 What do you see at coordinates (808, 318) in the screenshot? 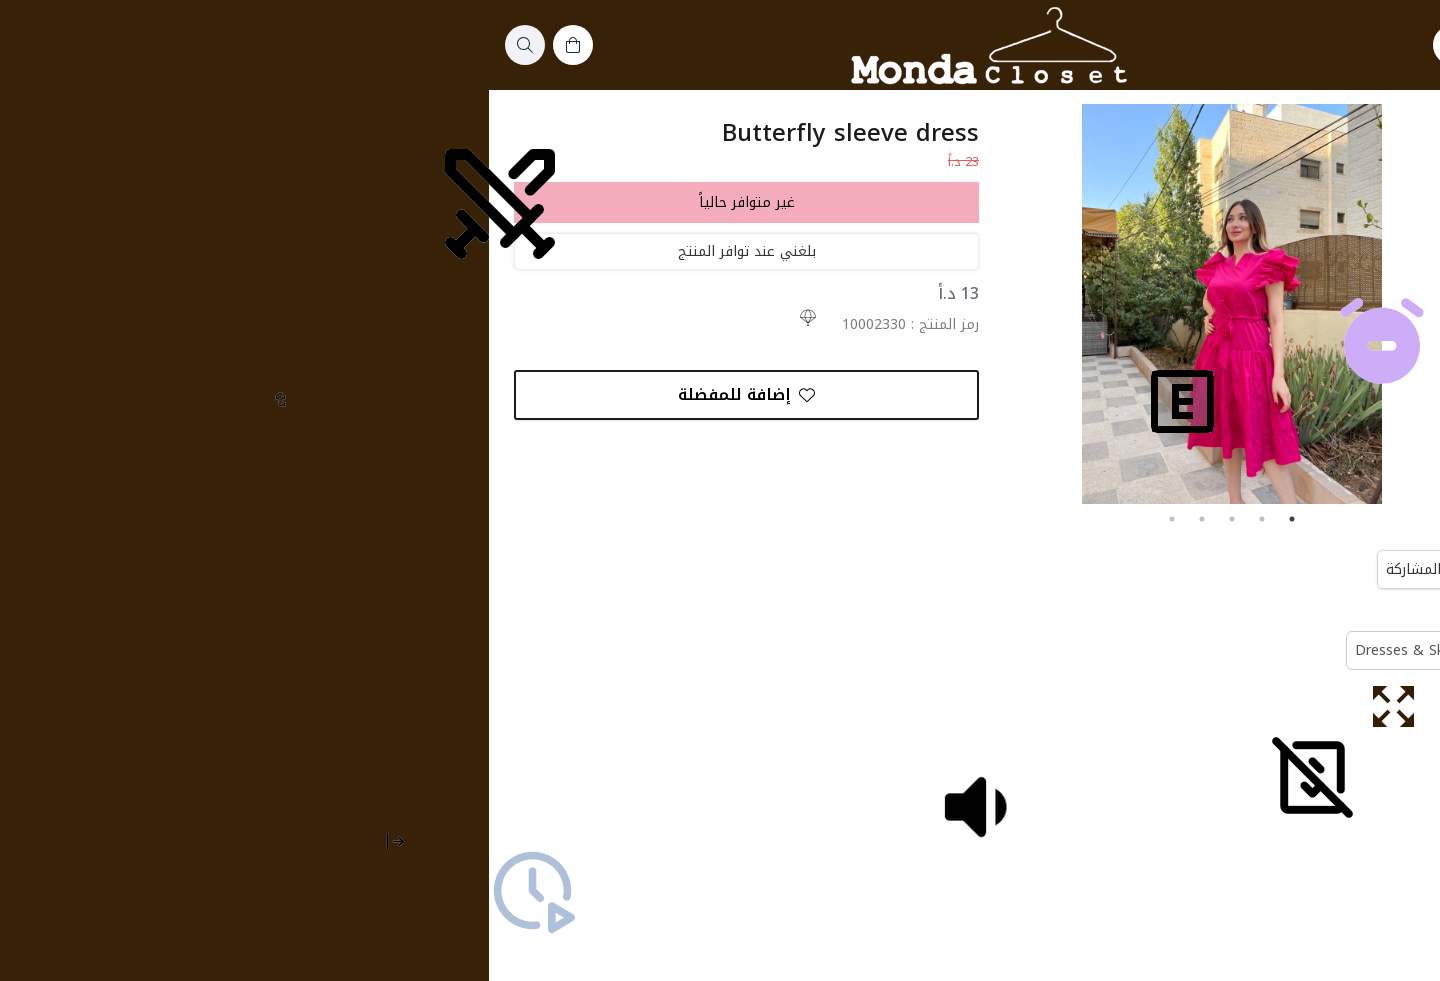
I see `access airdrop or file drop feature` at bounding box center [808, 318].